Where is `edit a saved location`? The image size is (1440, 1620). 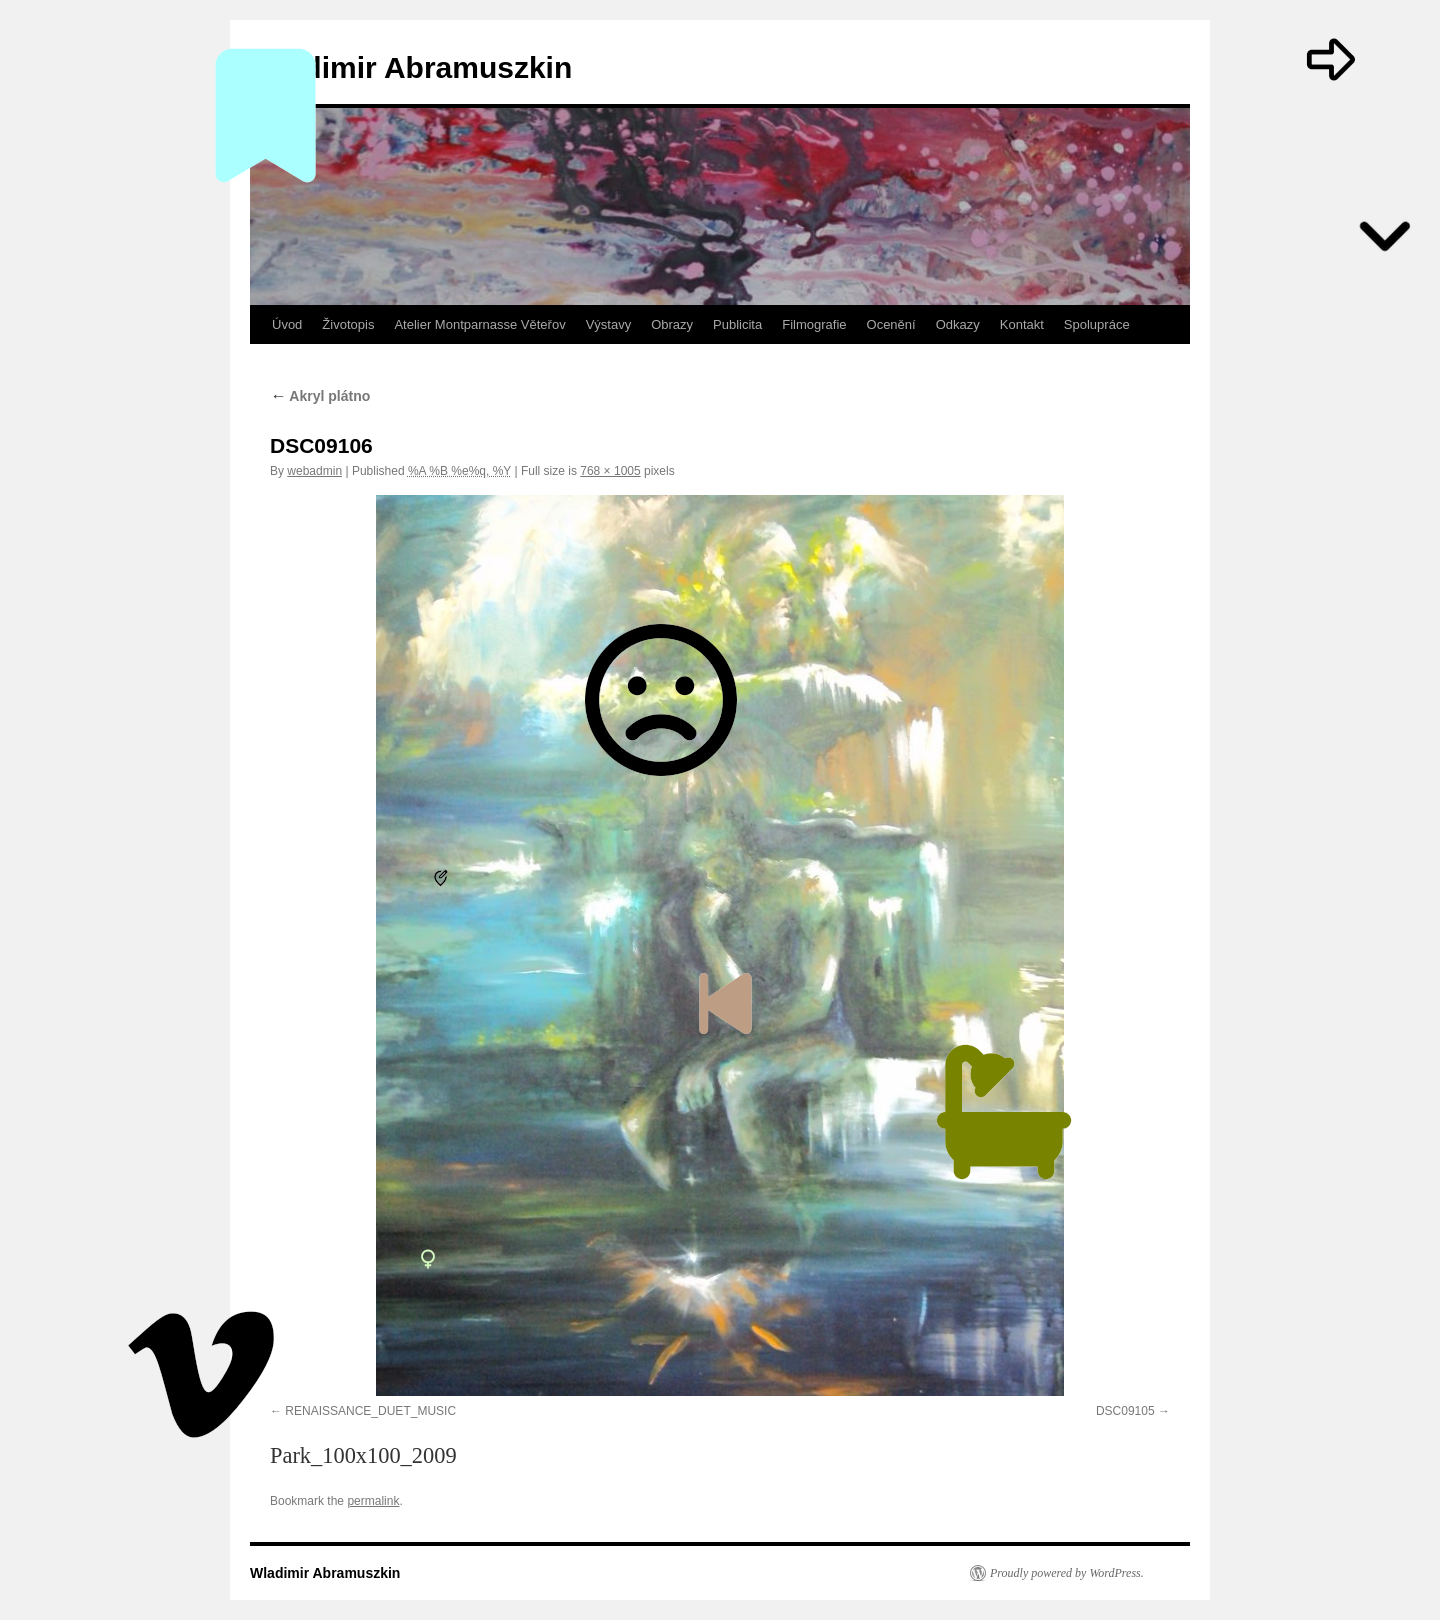
edit a saved location is located at coordinates (440, 878).